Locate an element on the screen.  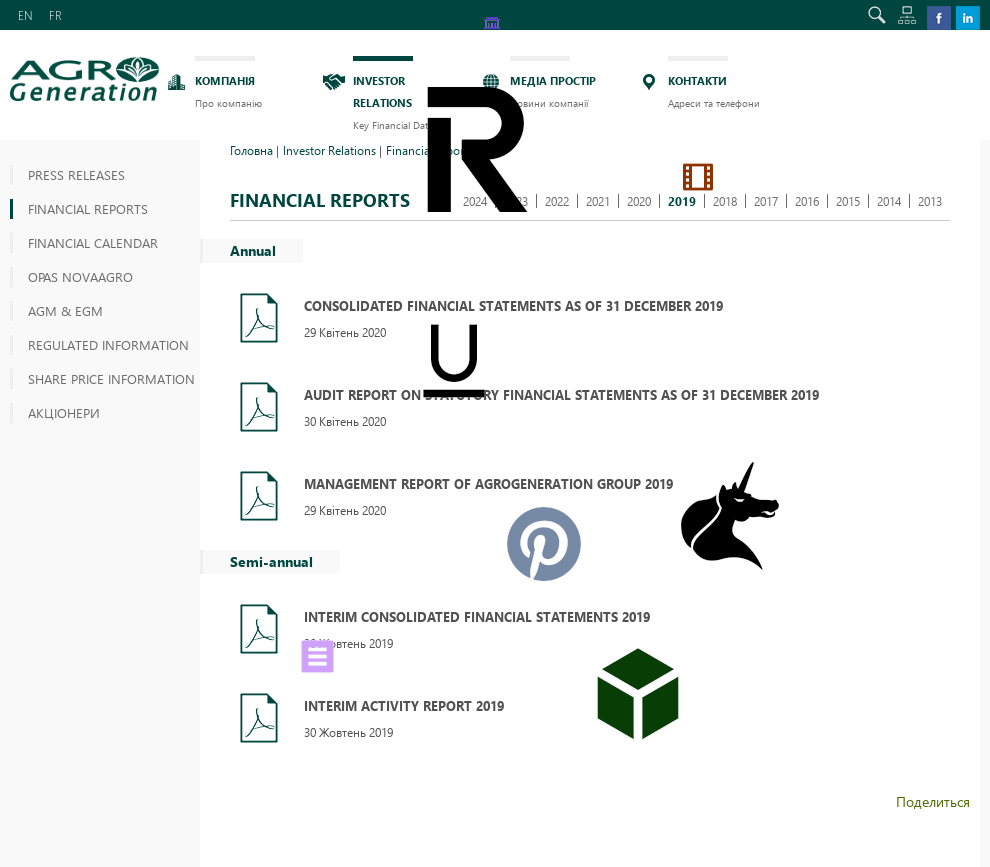
open Pinterest app is located at coordinates (544, 544).